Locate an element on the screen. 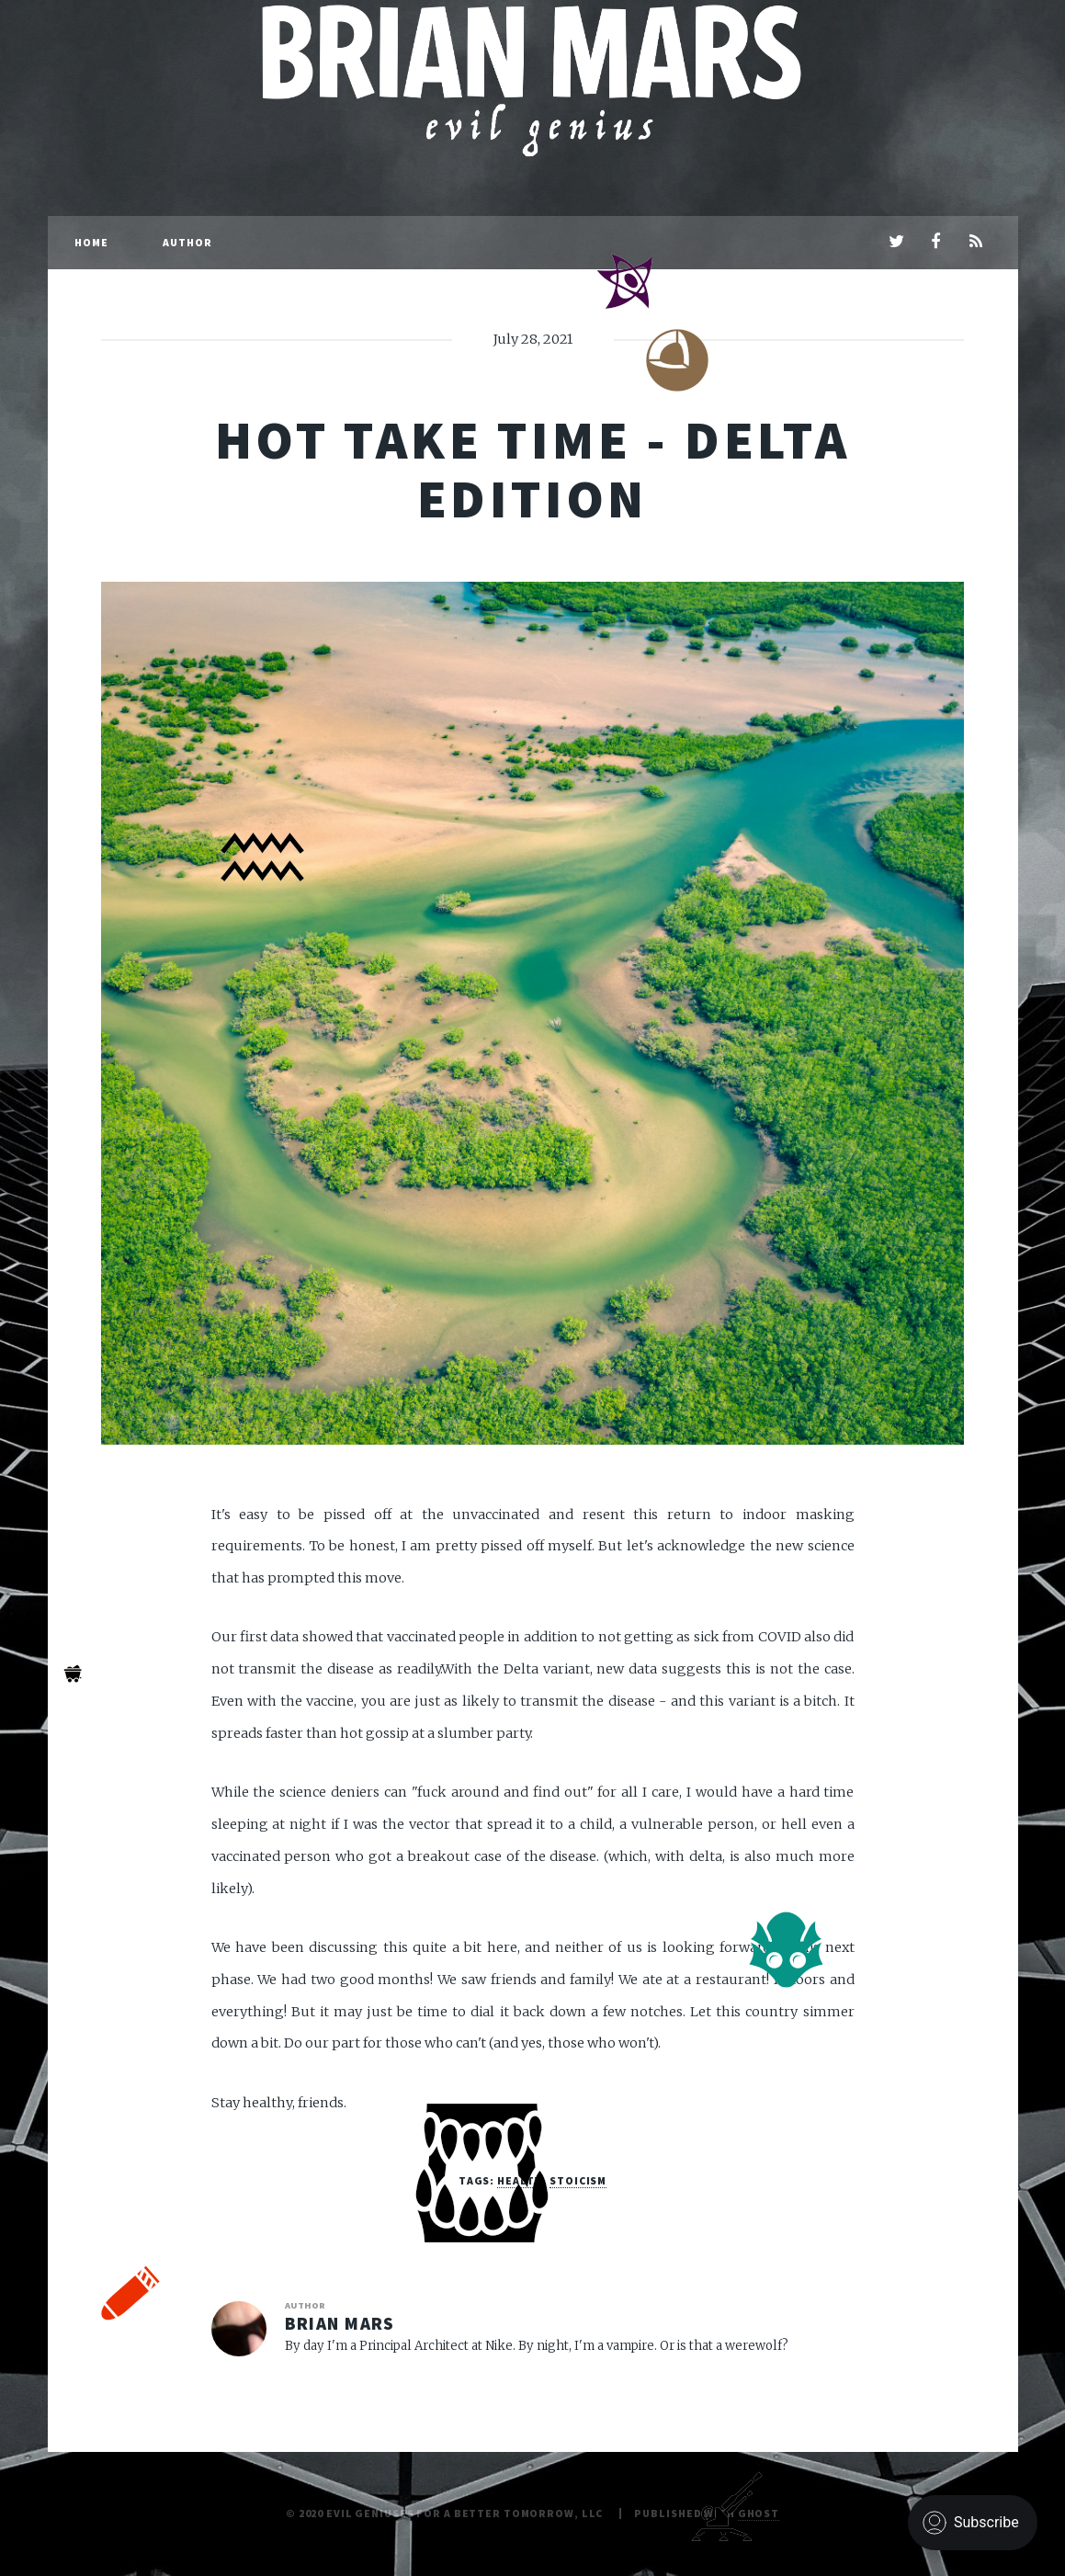 The height and width of the screenshot is (2576, 1065). view dental health or teeth status is located at coordinates (482, 2173).